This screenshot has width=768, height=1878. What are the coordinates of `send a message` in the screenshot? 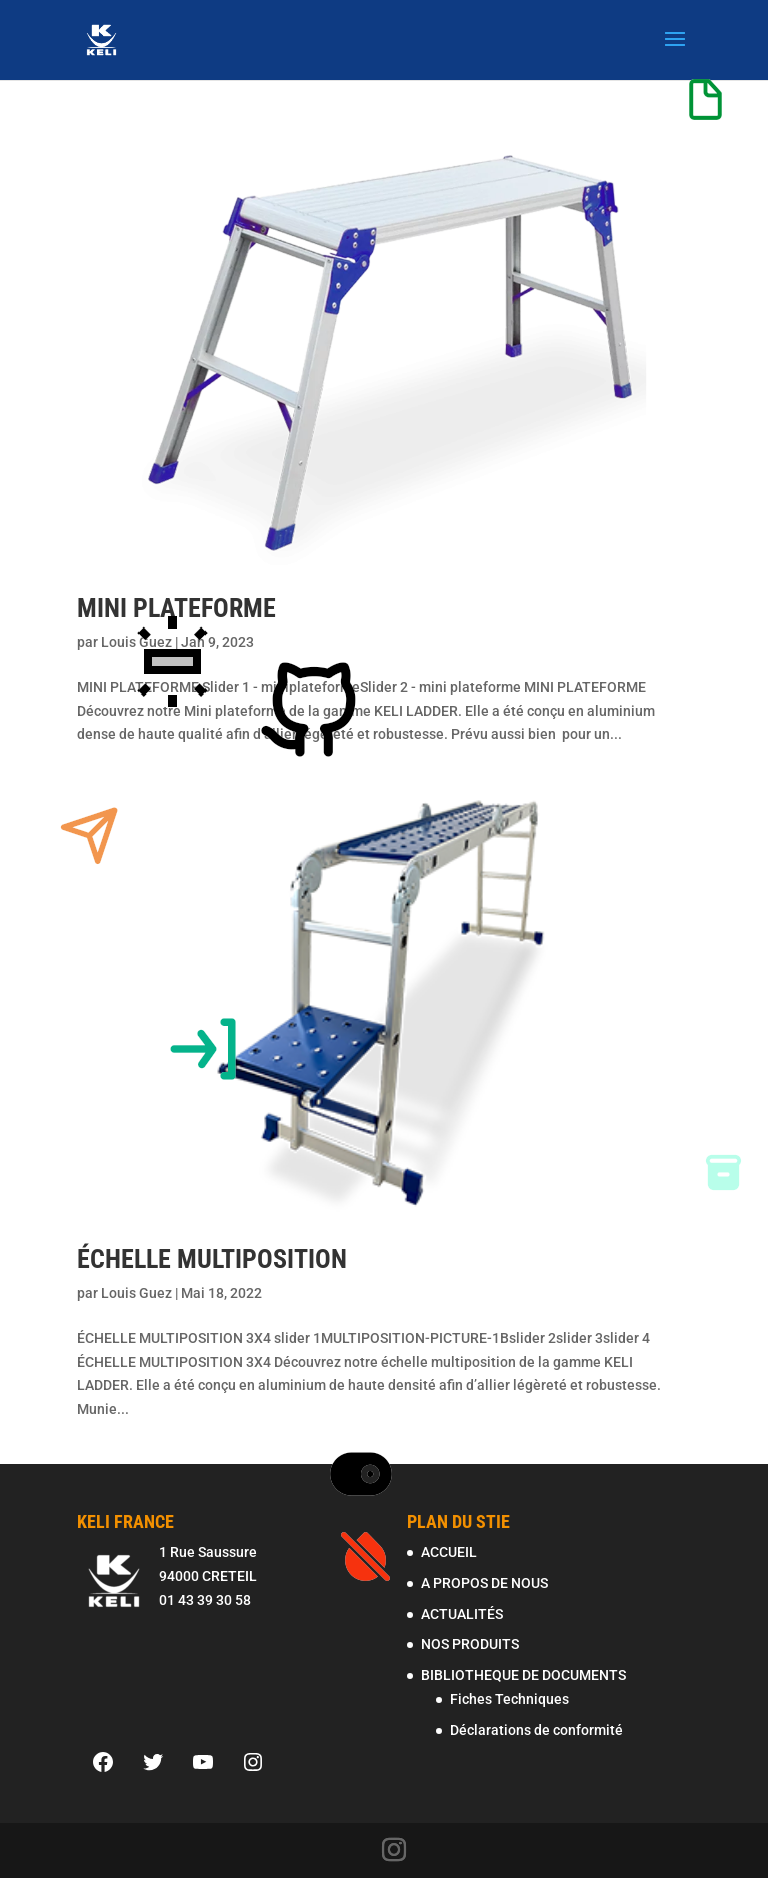 It's located at (92, 833).